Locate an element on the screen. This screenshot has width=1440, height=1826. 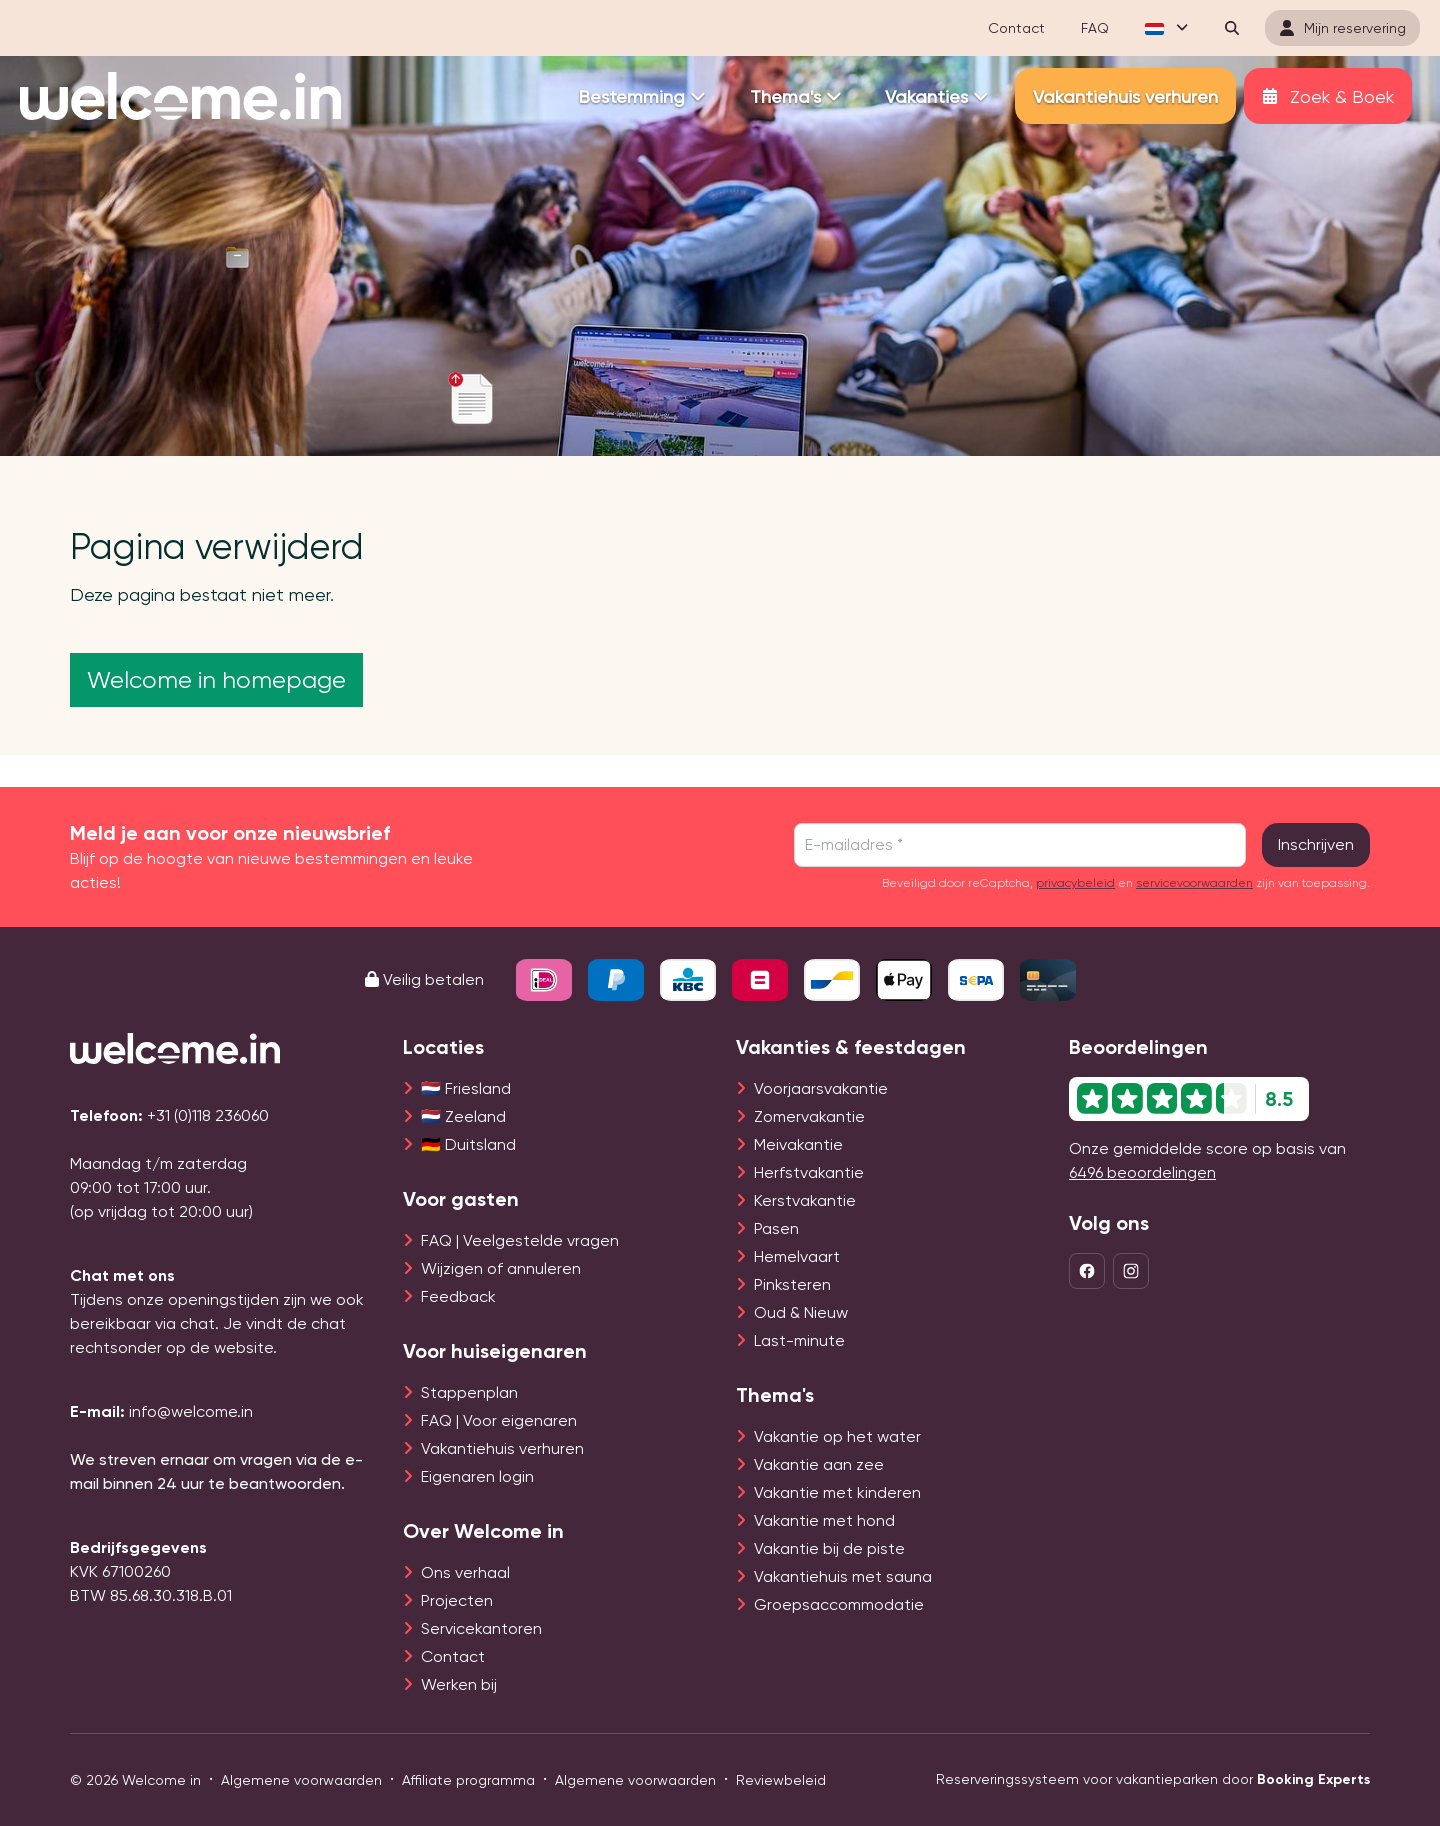
open the file manager application is located at coordinates (237, 257).